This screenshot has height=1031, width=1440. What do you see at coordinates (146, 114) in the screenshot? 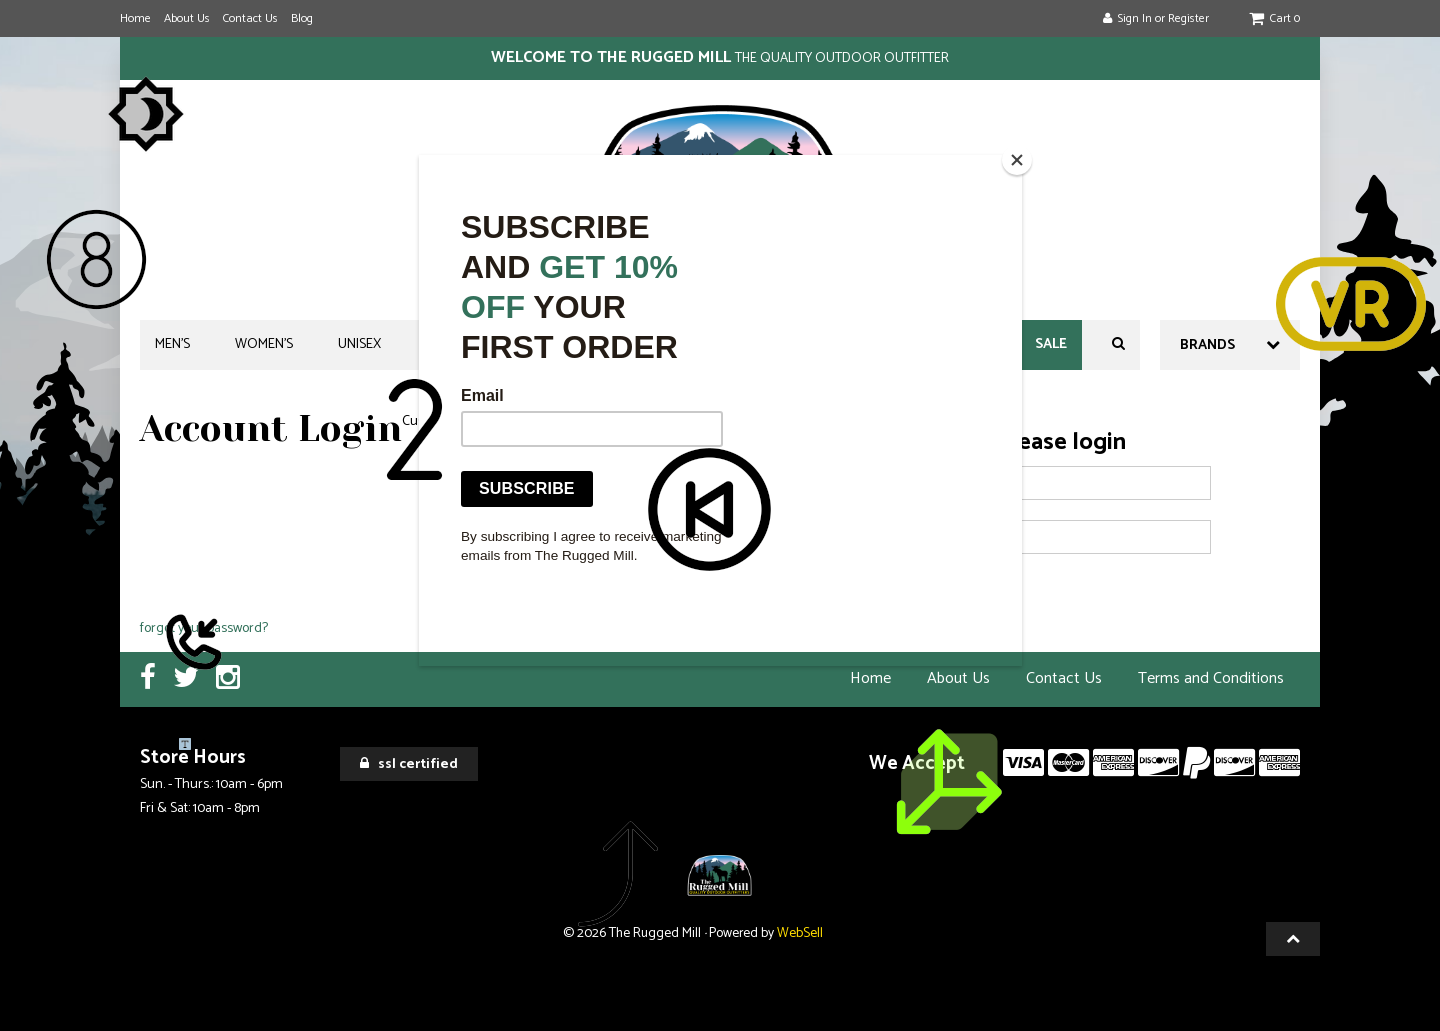
I see `toggle dark mode or night theme` at bounding box center [146, 114].